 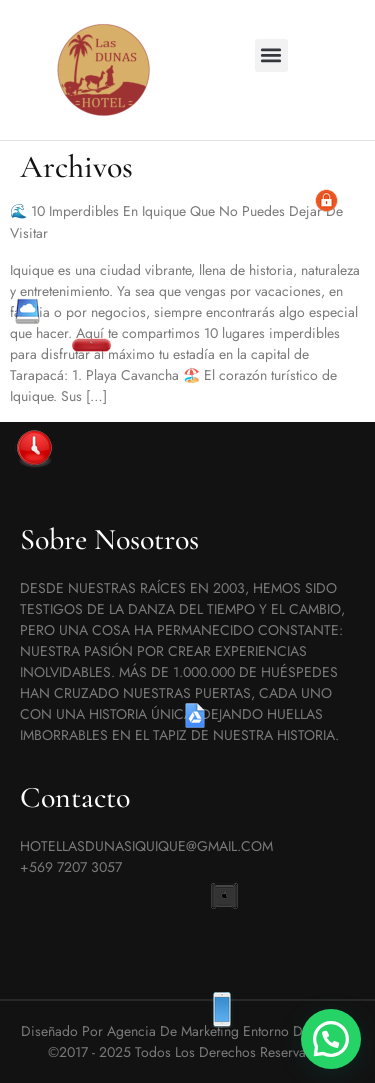 I want to click on indicates an urgent or time-sensitive notification, so click(x=34, y=448).